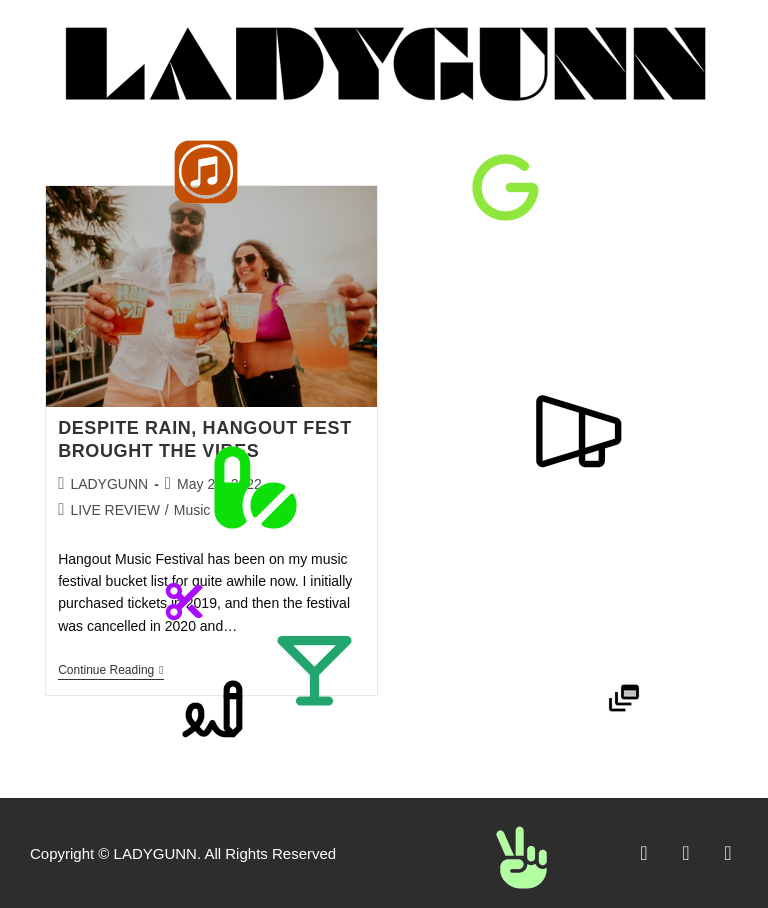 This screenshot has width=768, height=908. What do you see at coordinates (523, 857) in the screenshot?
I see `peace sign or victory gesture emoji` at bounding box center [523, 857].